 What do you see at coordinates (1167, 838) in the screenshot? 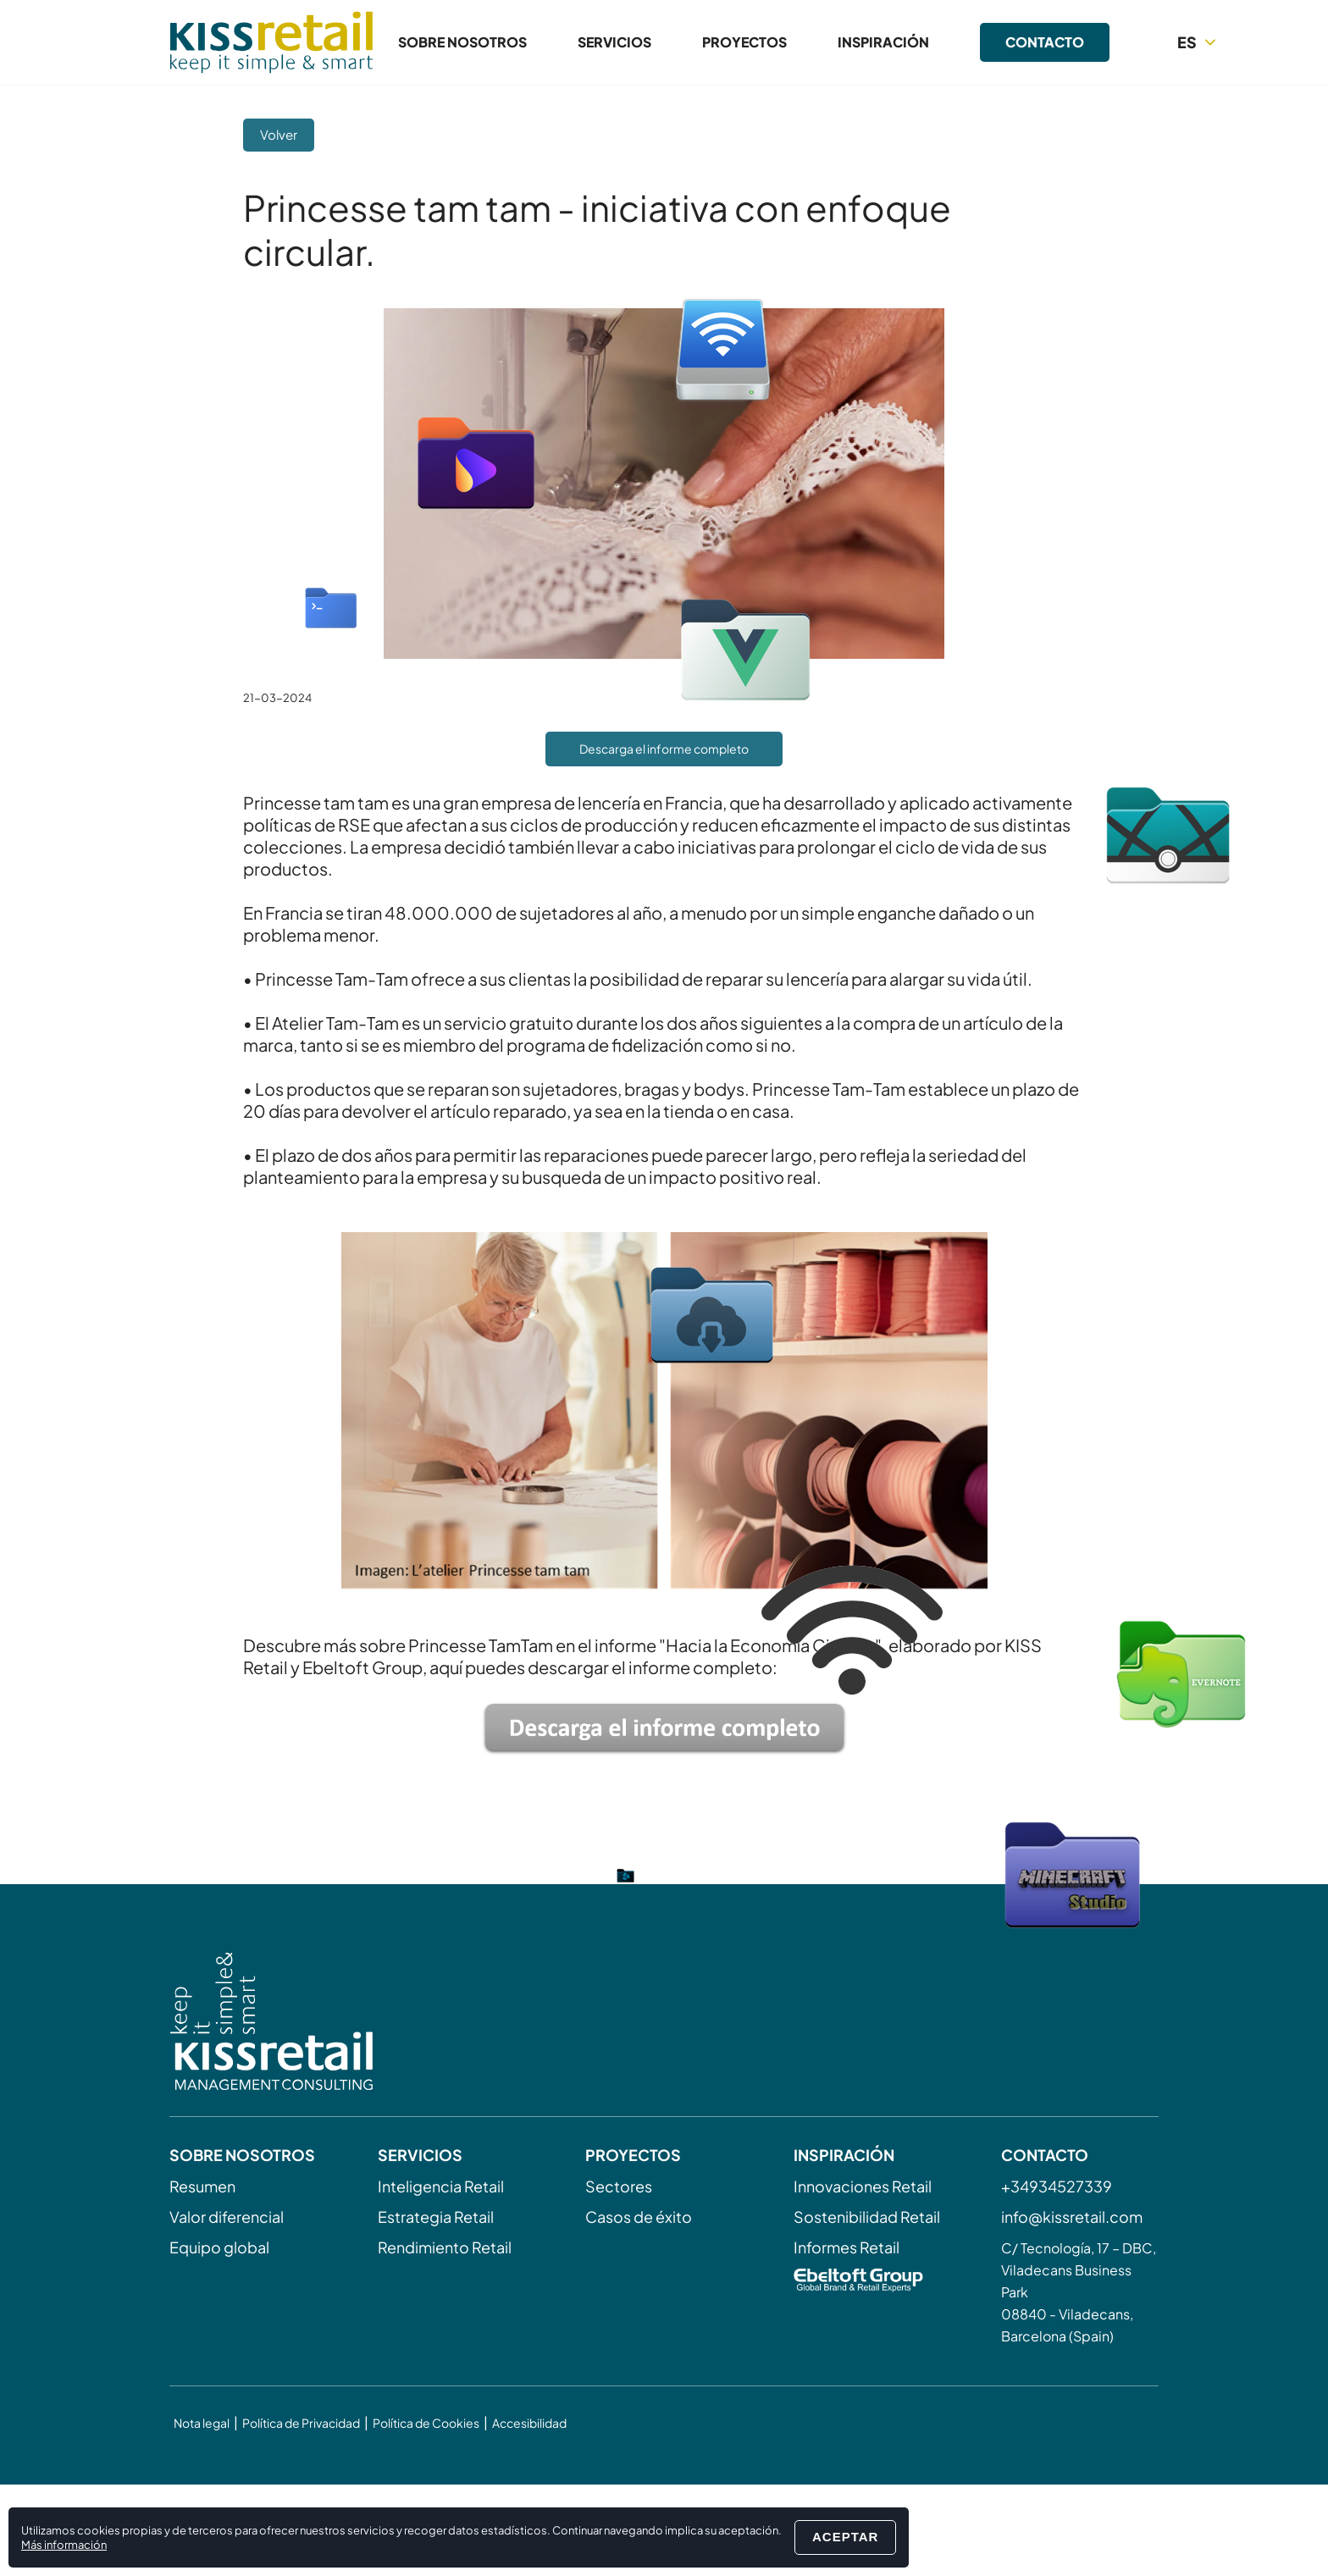
I see `folder for pokémon net ball collection or related game assets` at bounding box center [1167, 838].